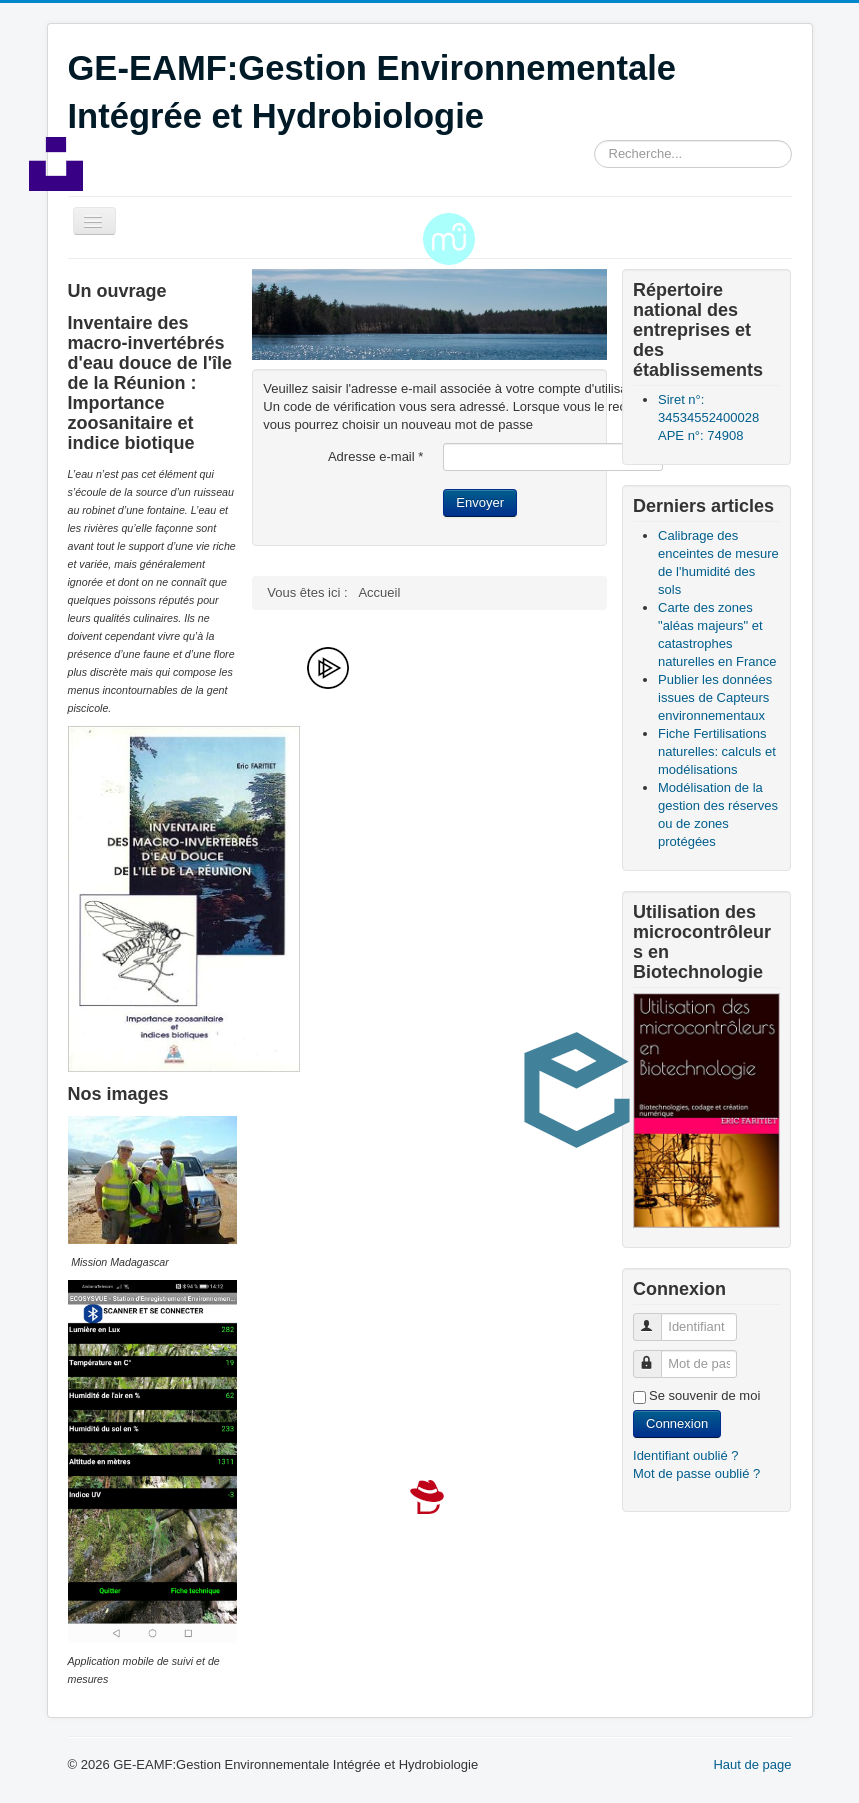  I want to click on open unsplash to browse stock photos, so click(56, 164).